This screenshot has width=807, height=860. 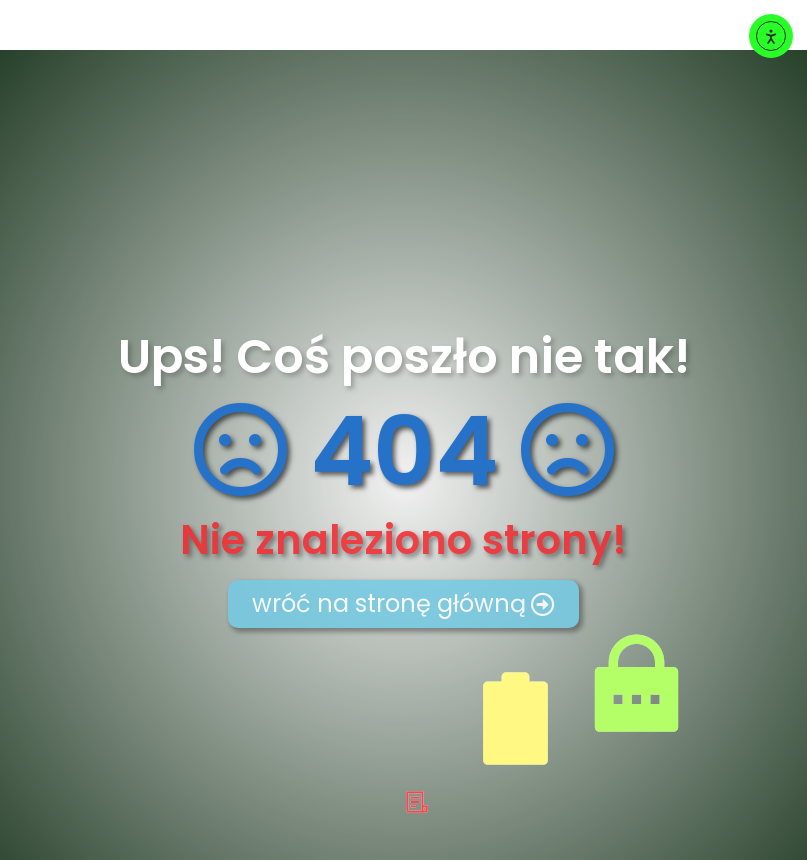 What do you see at coordinates (417, 802) in the screenshot?
I see `view document list or file directory` at bounding box center [417, 802].